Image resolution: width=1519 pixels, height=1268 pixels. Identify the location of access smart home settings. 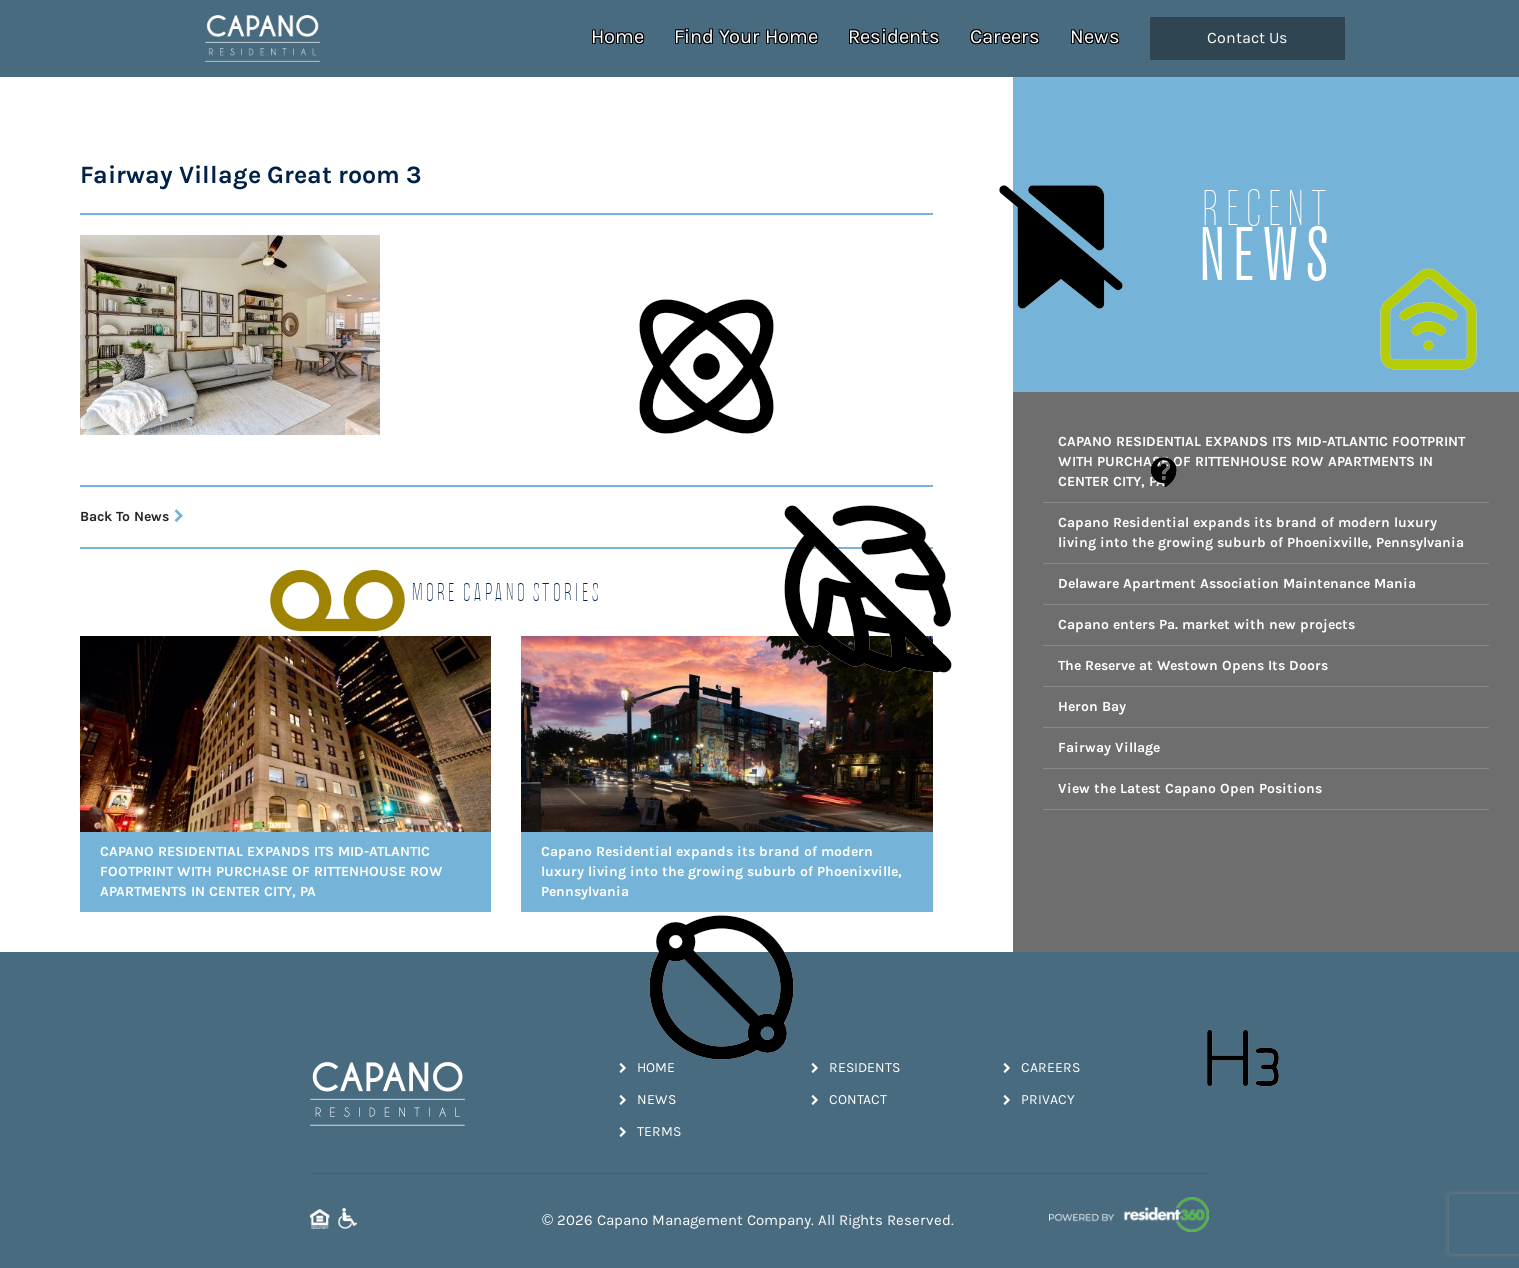
(1428, 321).